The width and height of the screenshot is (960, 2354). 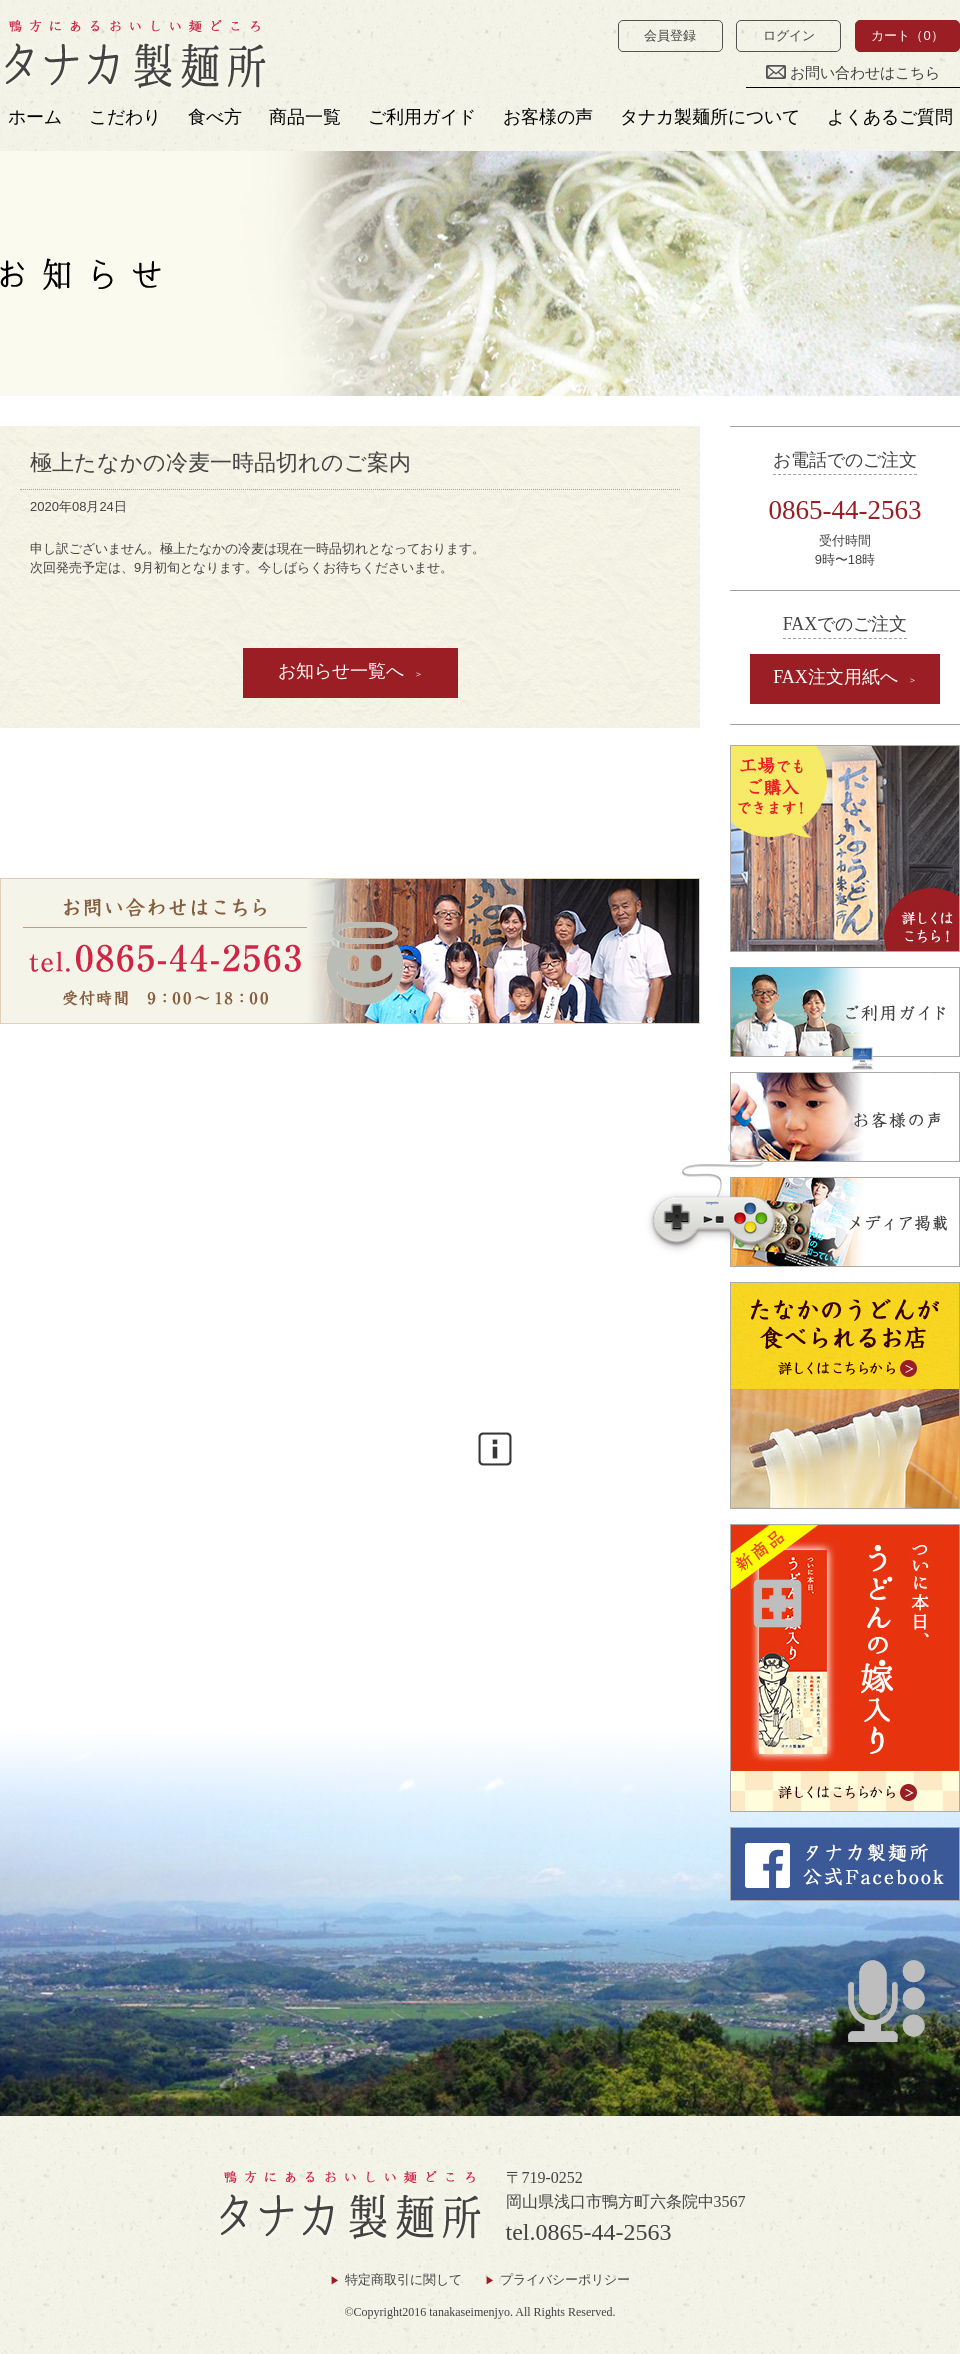 I want to click on configure gaming controller settings, so click(x=714, y=1193).